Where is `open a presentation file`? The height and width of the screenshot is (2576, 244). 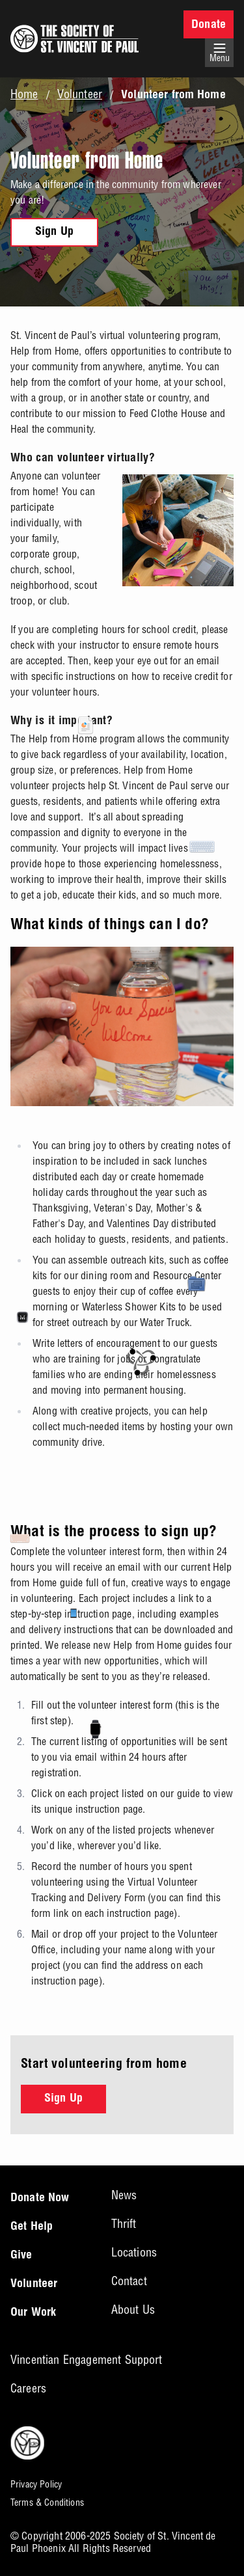
open a presentation file is located at coordinates (85, 725).